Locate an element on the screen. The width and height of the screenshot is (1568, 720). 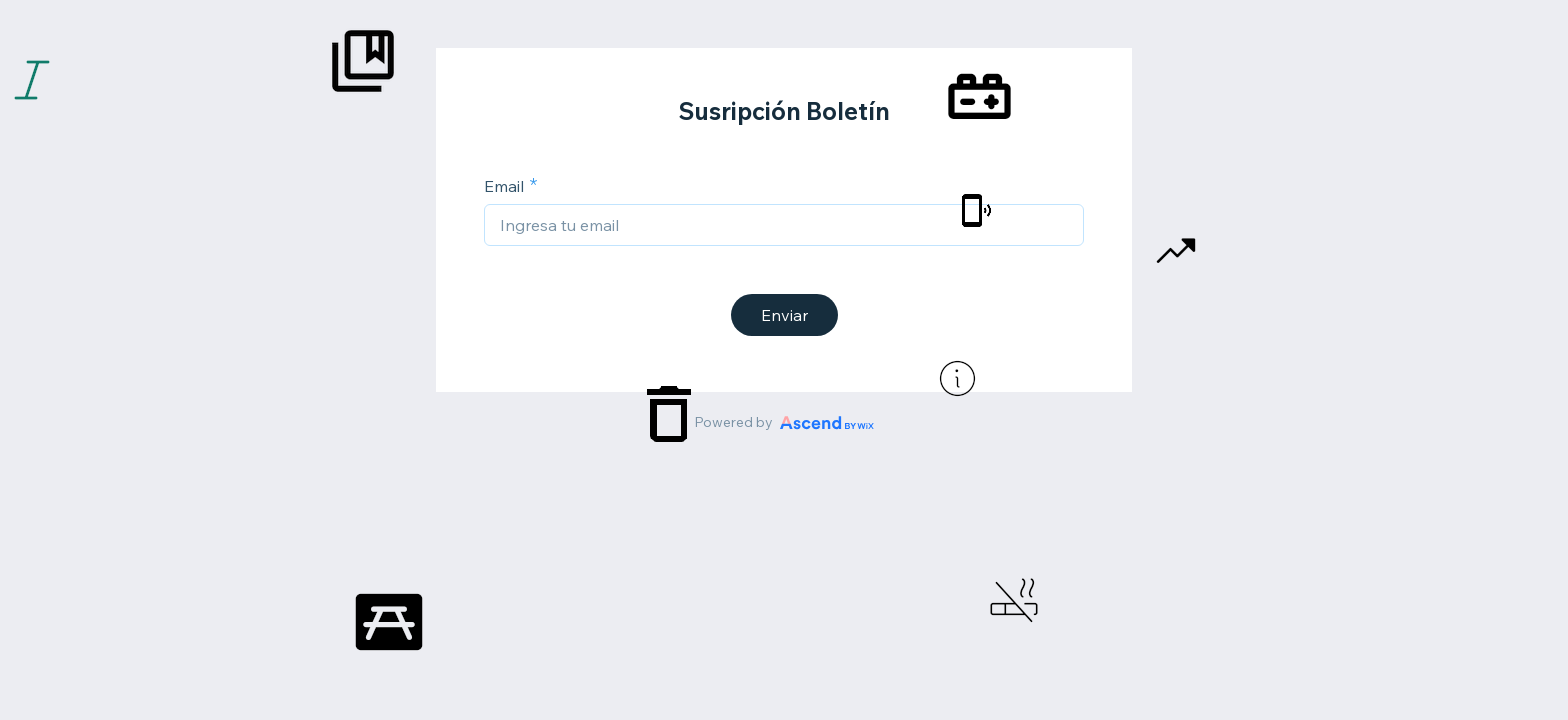
indicates a picnic area or rest stop is located at coordinates (389, 622).